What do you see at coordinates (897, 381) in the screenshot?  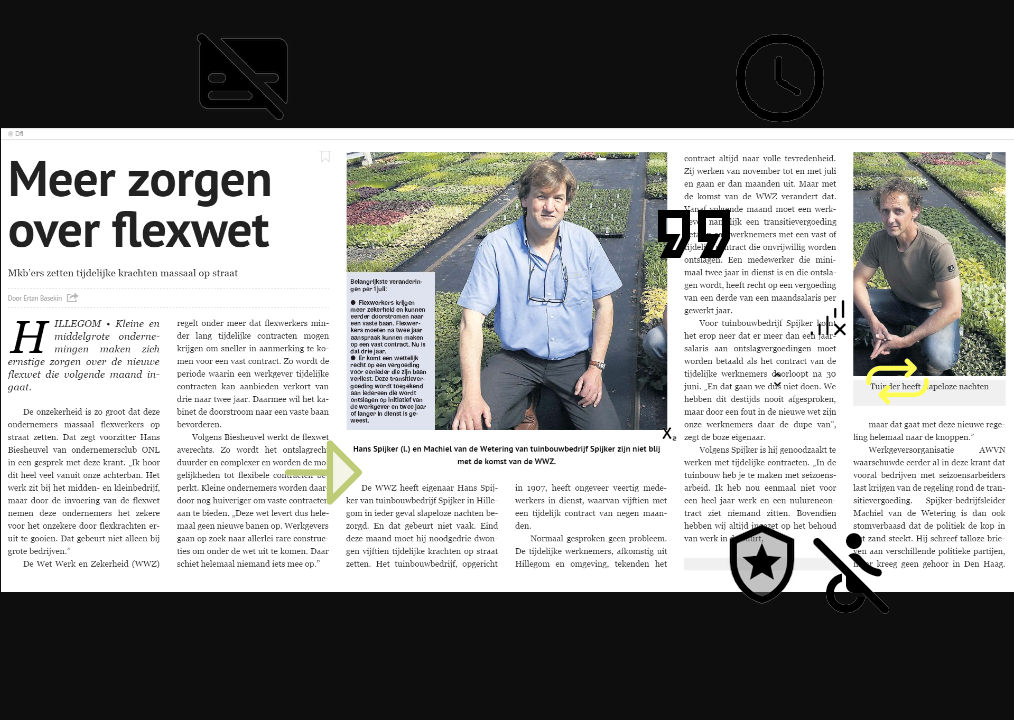 I see `enable repeat or loop playback` at bounding box center [897, 381].